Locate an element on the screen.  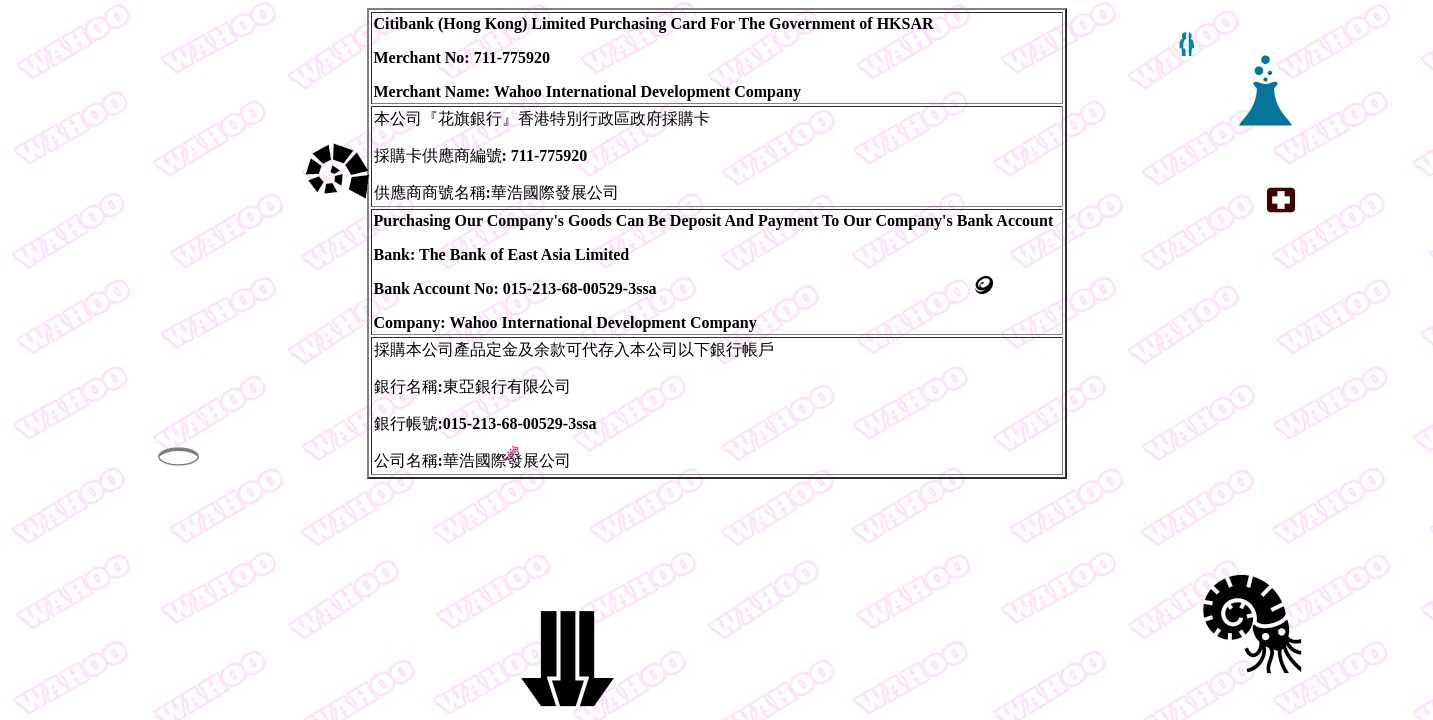
summon a ghost companion is located at coordinates (1187, 44).